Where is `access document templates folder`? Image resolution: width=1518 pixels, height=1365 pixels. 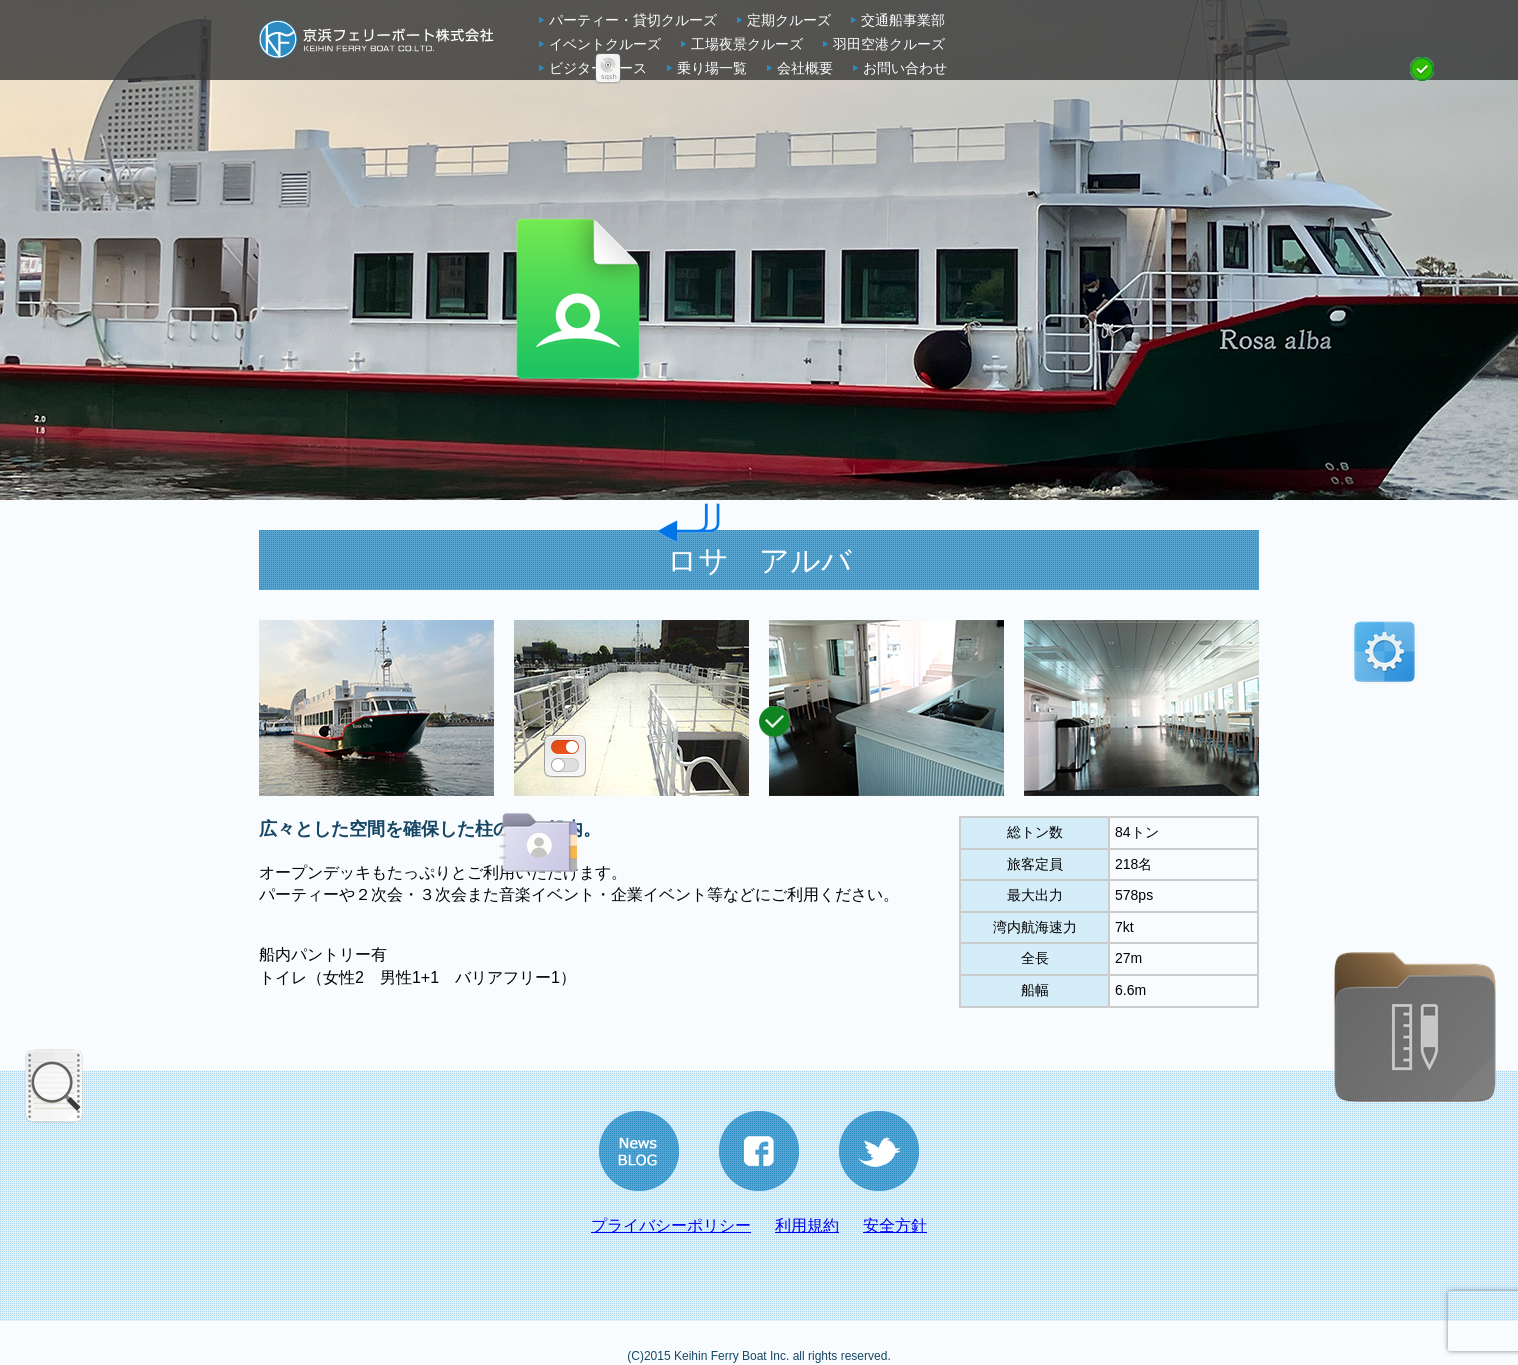 access document templates folder is located at coordinates (1415, 1027).